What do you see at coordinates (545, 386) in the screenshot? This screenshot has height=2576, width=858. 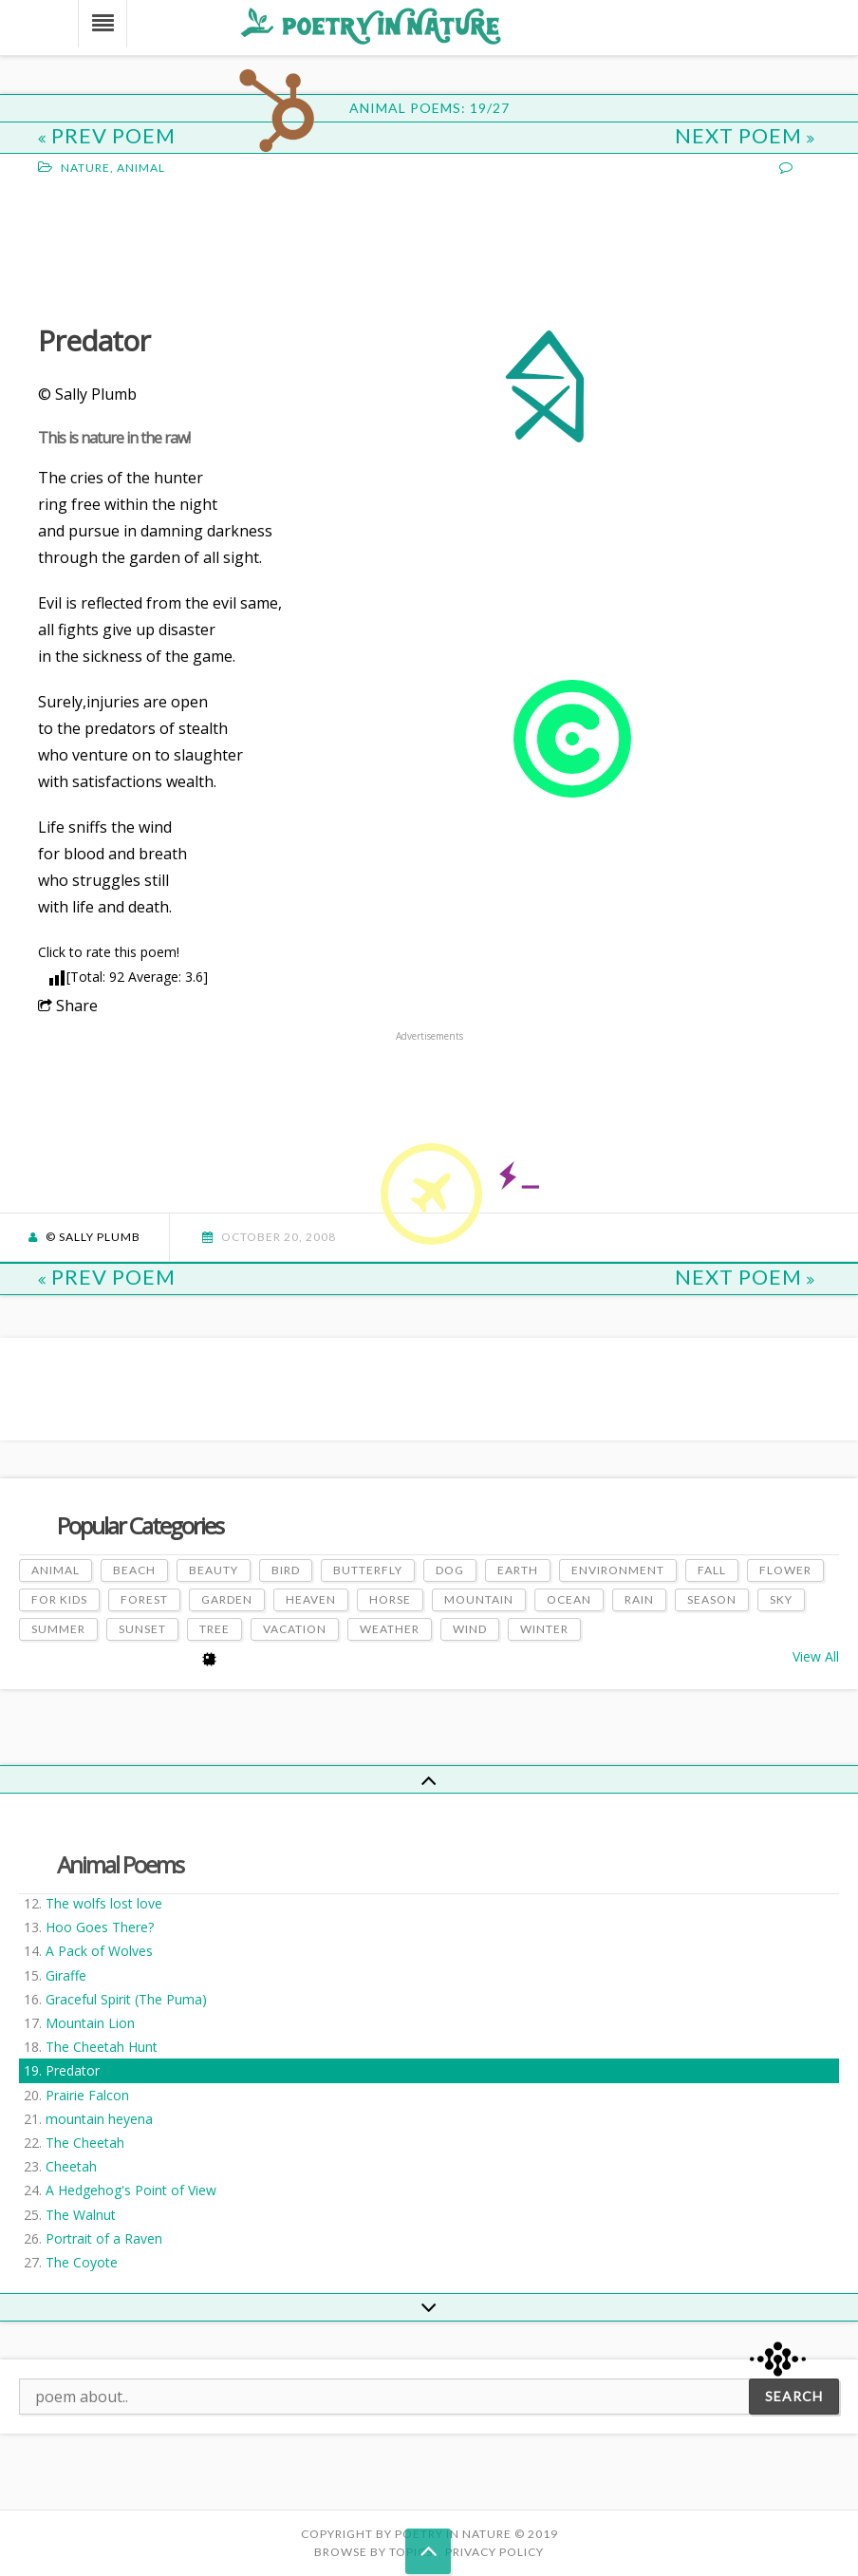 I see `open the Homify app` at bounding box center [545, 386].